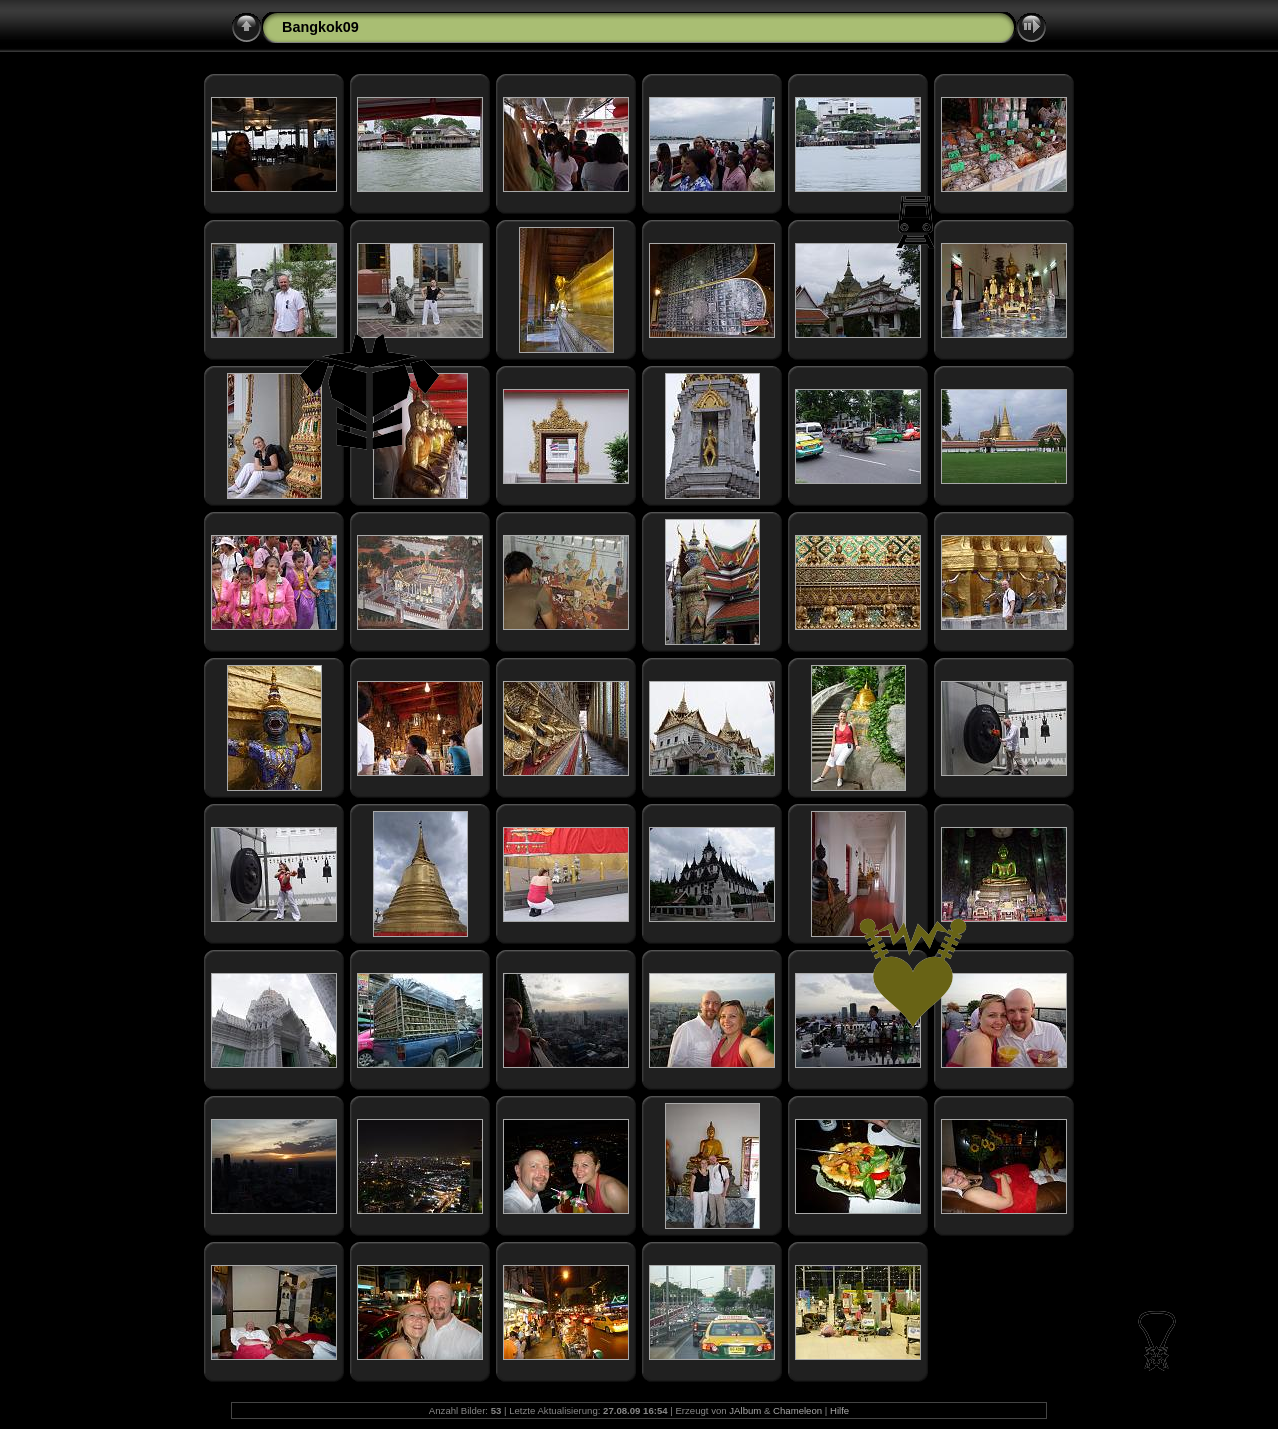 This screenshot has width=1278, height=1429. What do you see at coordinates (913, 973) in the screenshot?
I see `view health or vitality status in a game` at bounding box center [913, 973].